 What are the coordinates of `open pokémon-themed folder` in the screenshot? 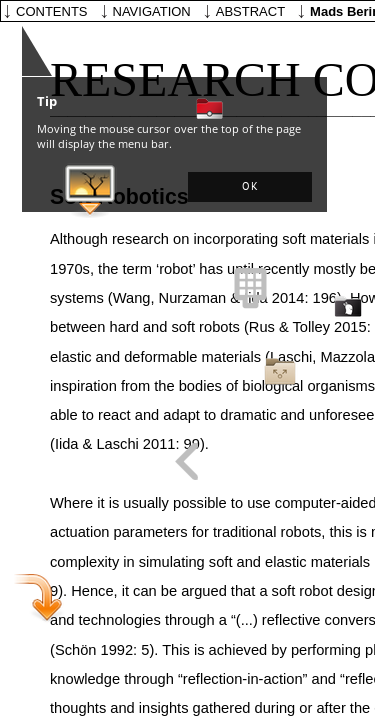 It's located at (209, 109).